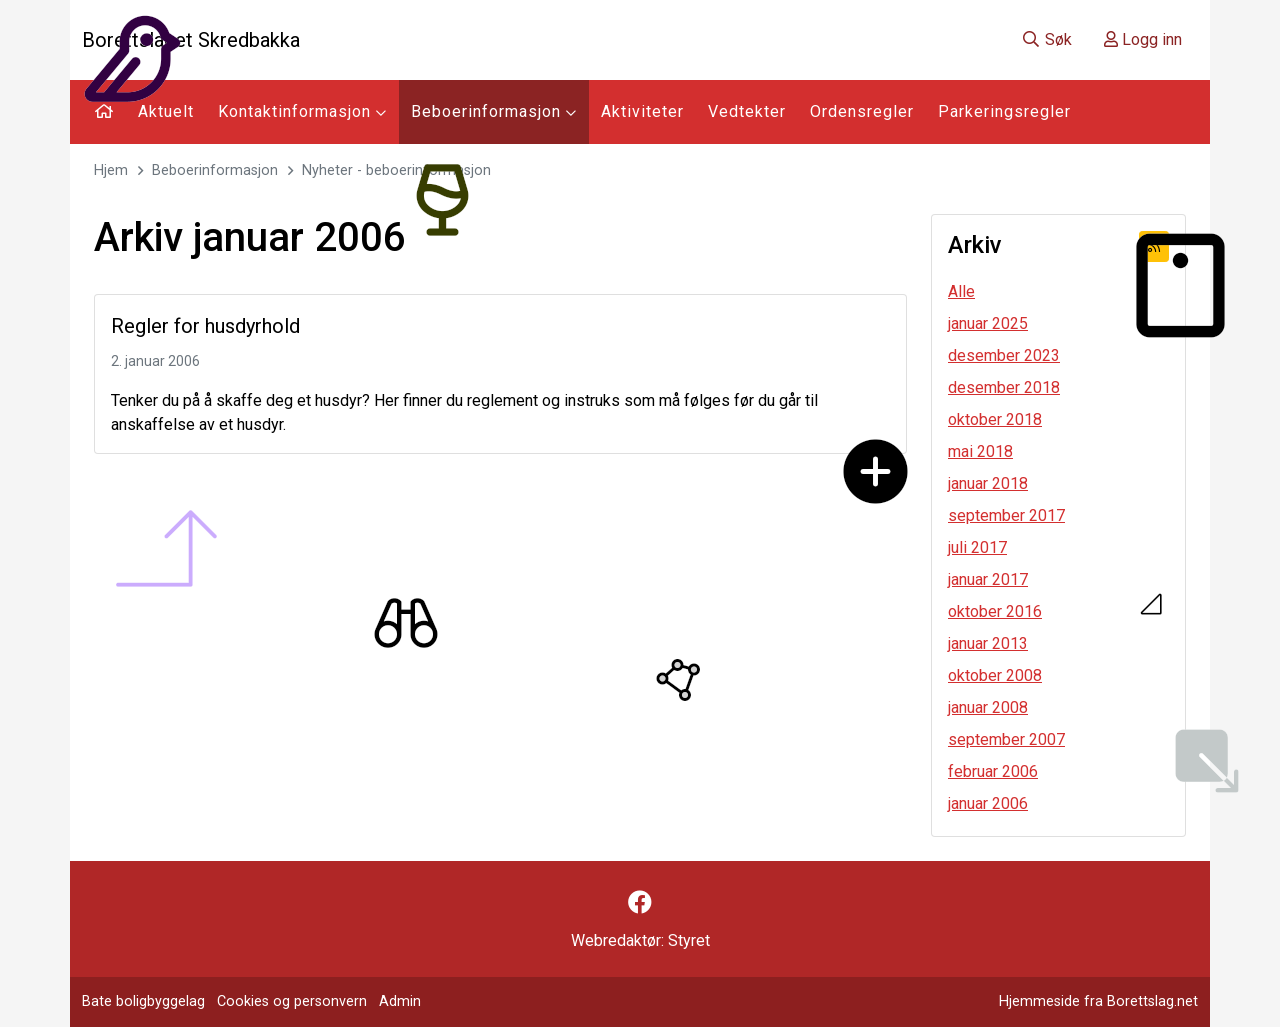 The image size is (1280, 1027). Describe the element at coordinates (406, 623) in the screenshot. I see `search or explore content` at that location.